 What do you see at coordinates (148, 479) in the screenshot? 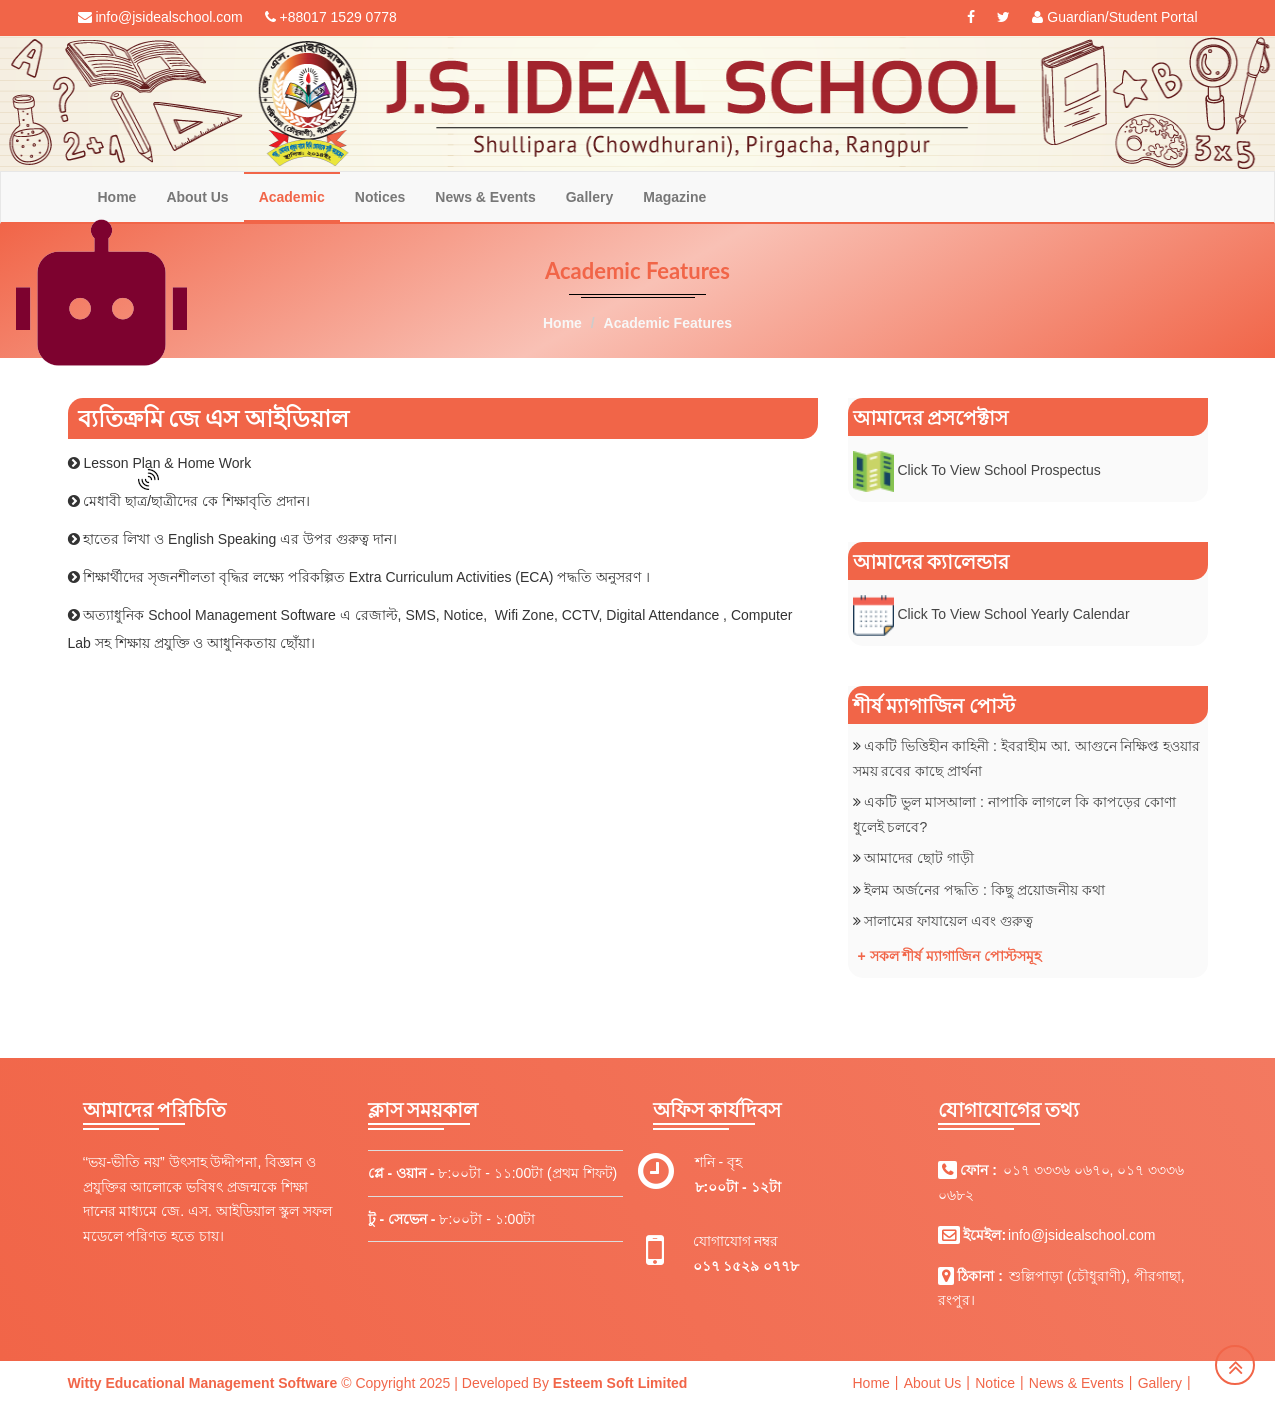
I see `sonarqube server logo` at bounding box center [148, 479].